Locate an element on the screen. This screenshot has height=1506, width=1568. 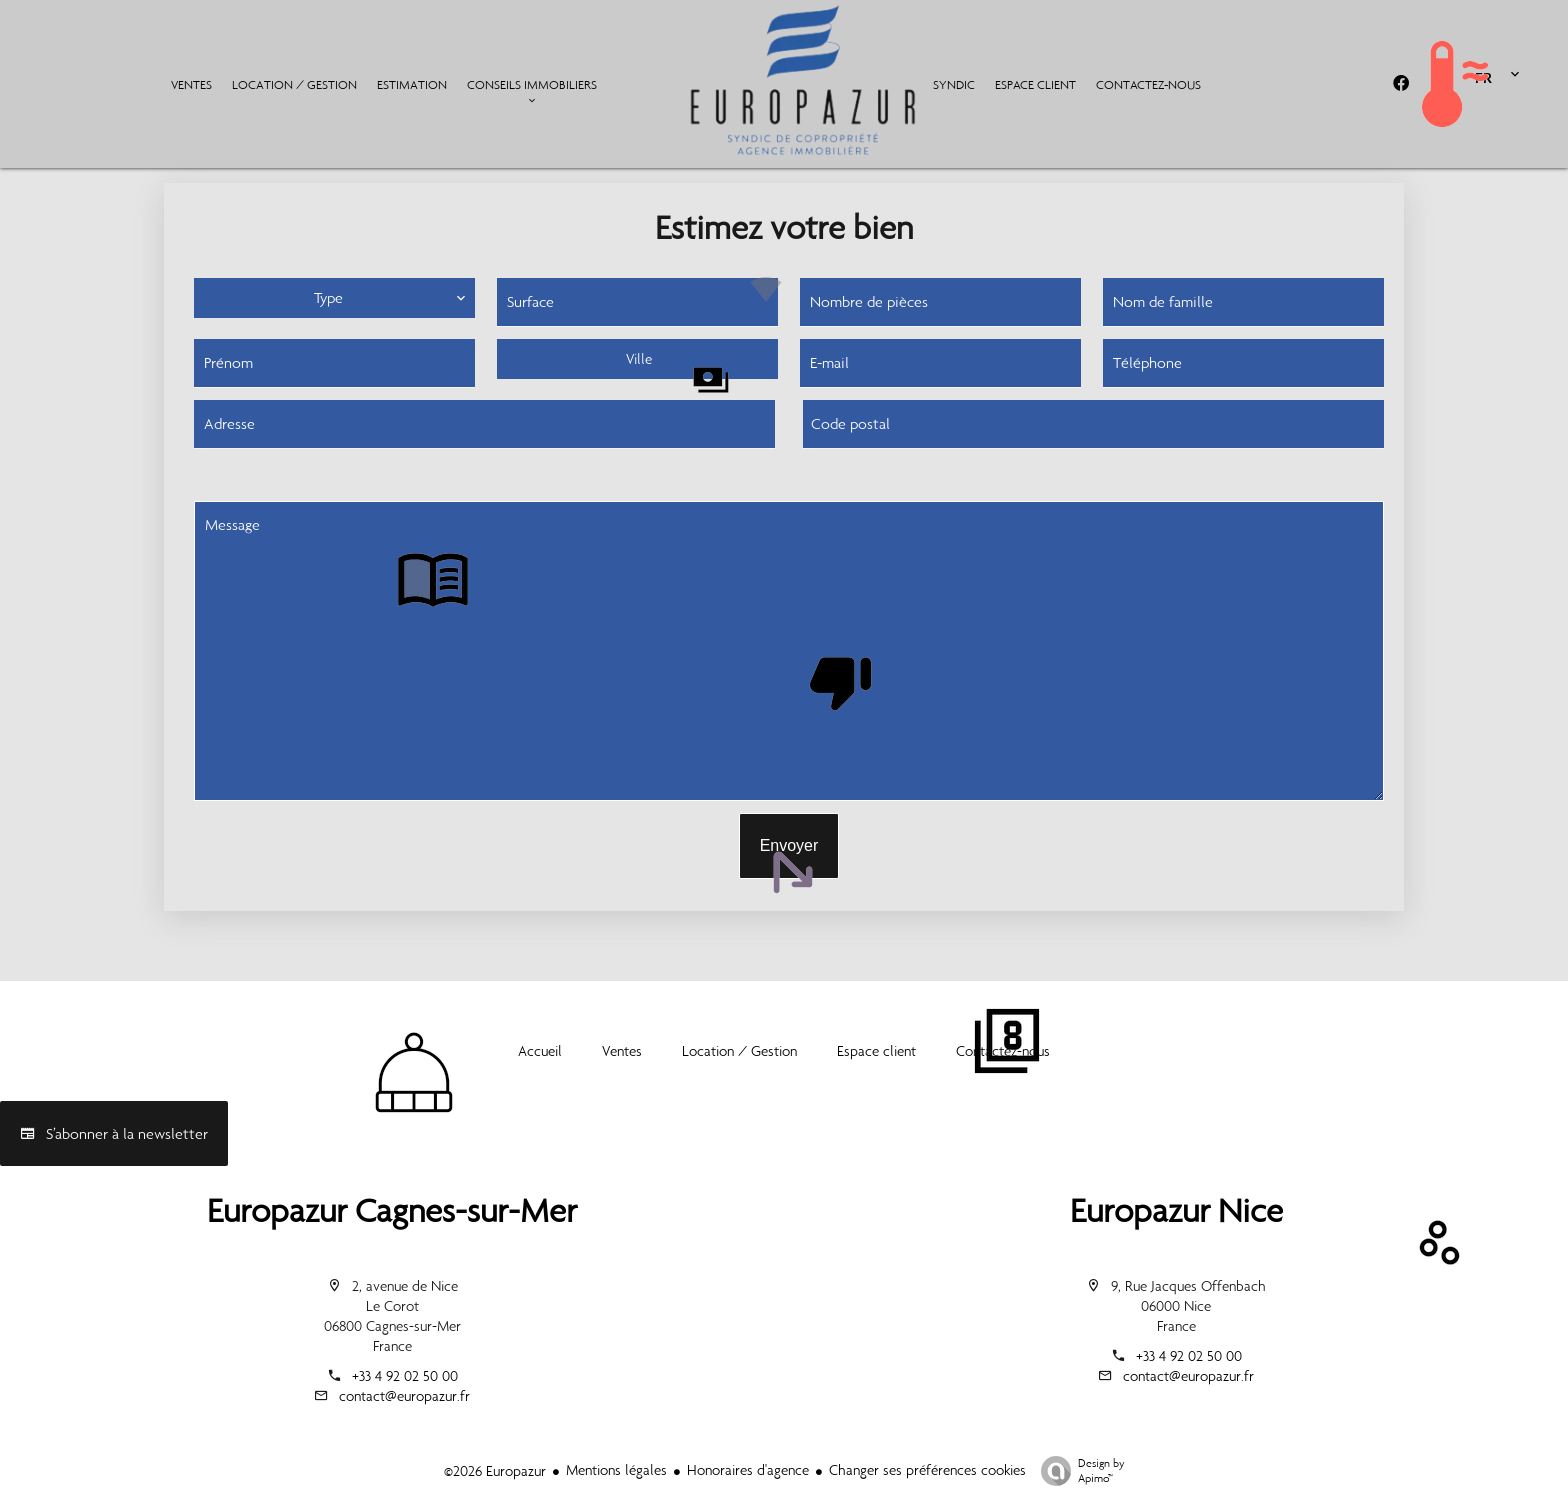
open menu or documentation is located at coordinates (433, 577).